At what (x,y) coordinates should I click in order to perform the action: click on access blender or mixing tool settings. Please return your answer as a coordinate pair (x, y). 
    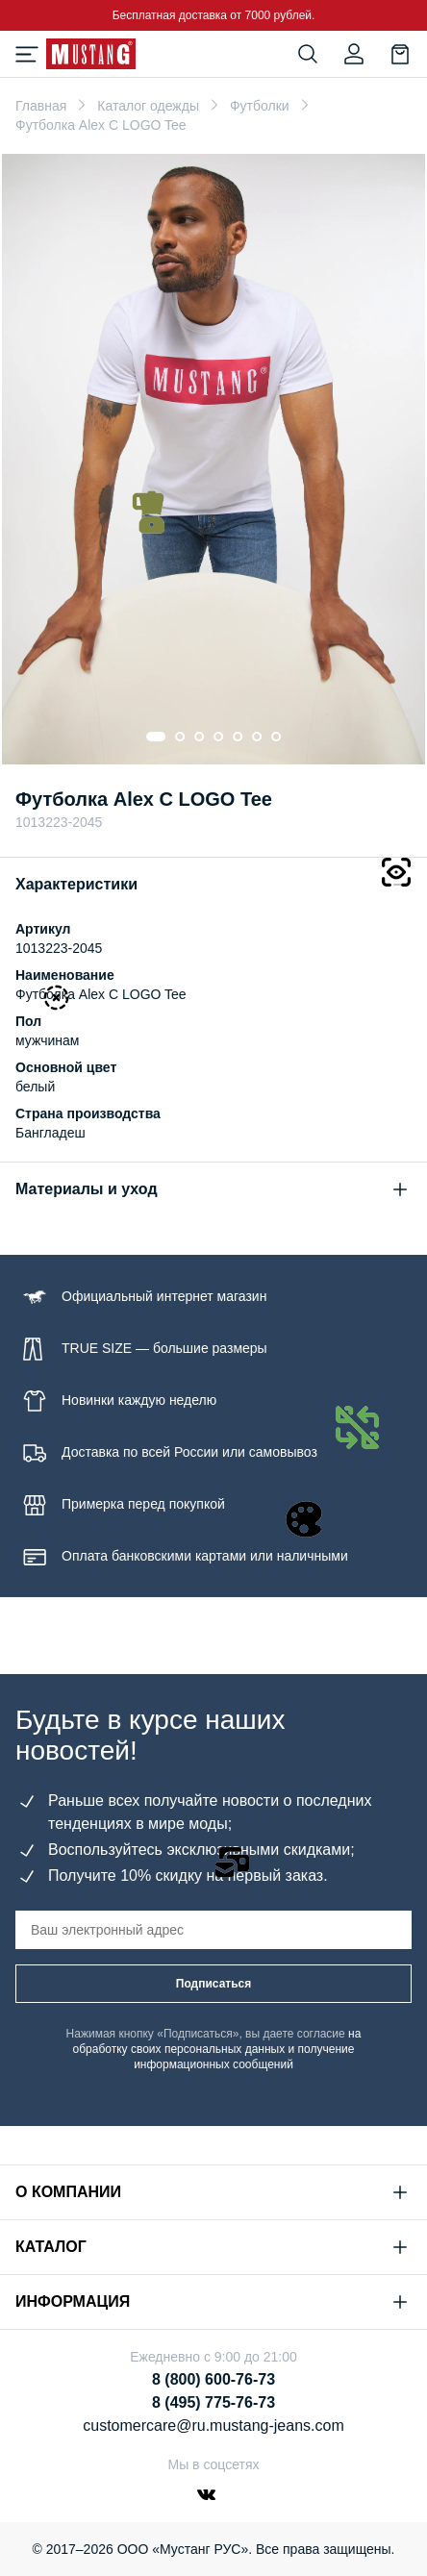
    Looking at the image, I should click on (149, 512).